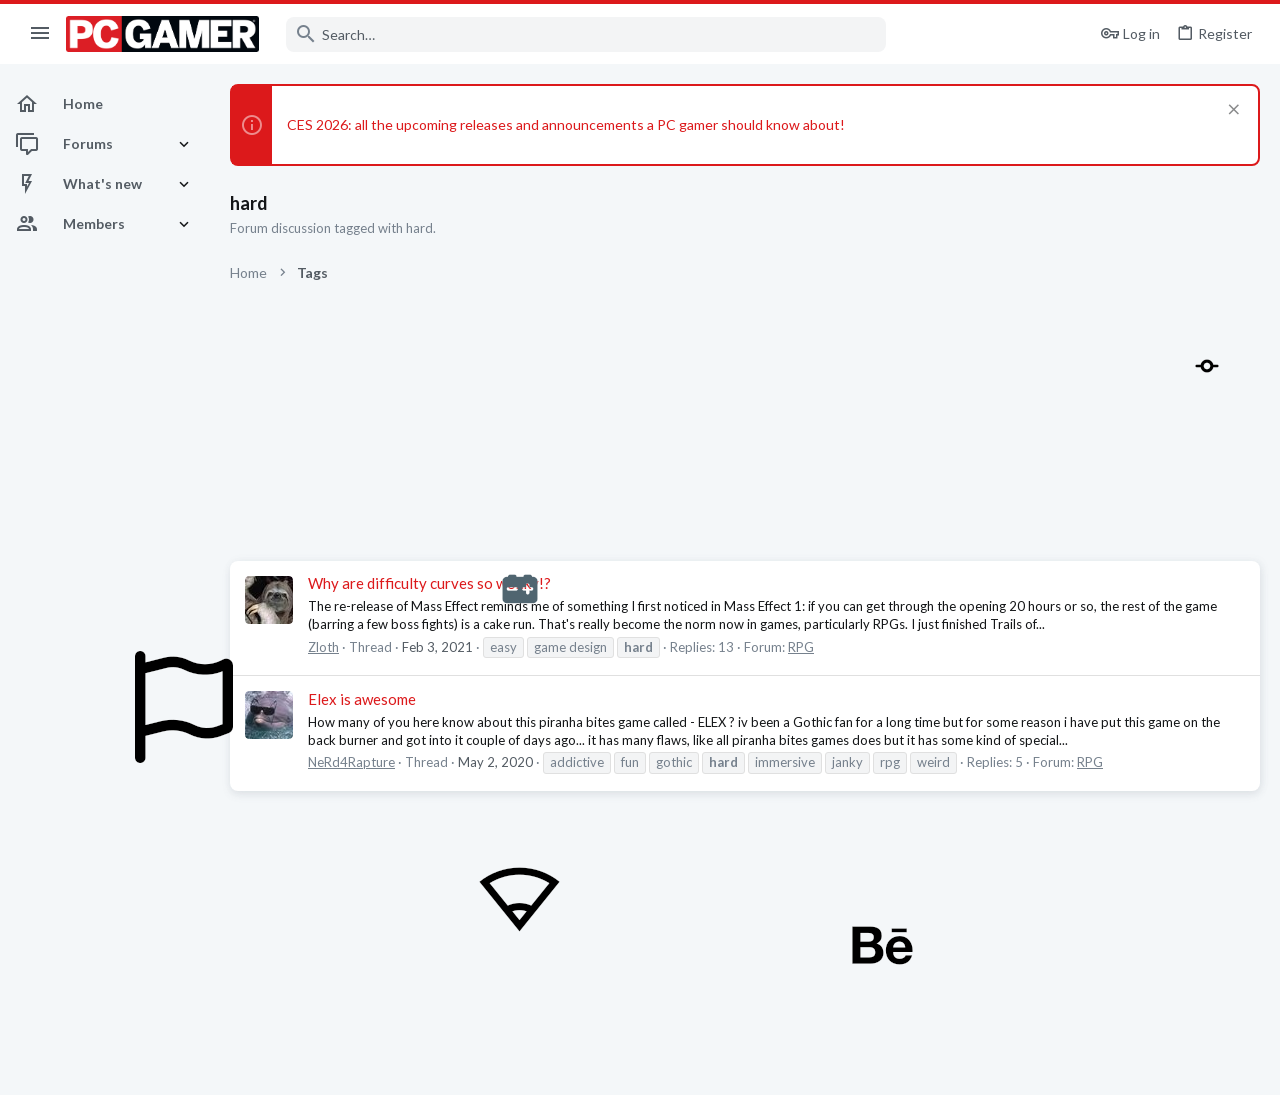 The height and width of the screenshot is (1095, 1280). Describe the element at coordinates (1207, 366) in the screenshot. I see `view commit history` at that location.